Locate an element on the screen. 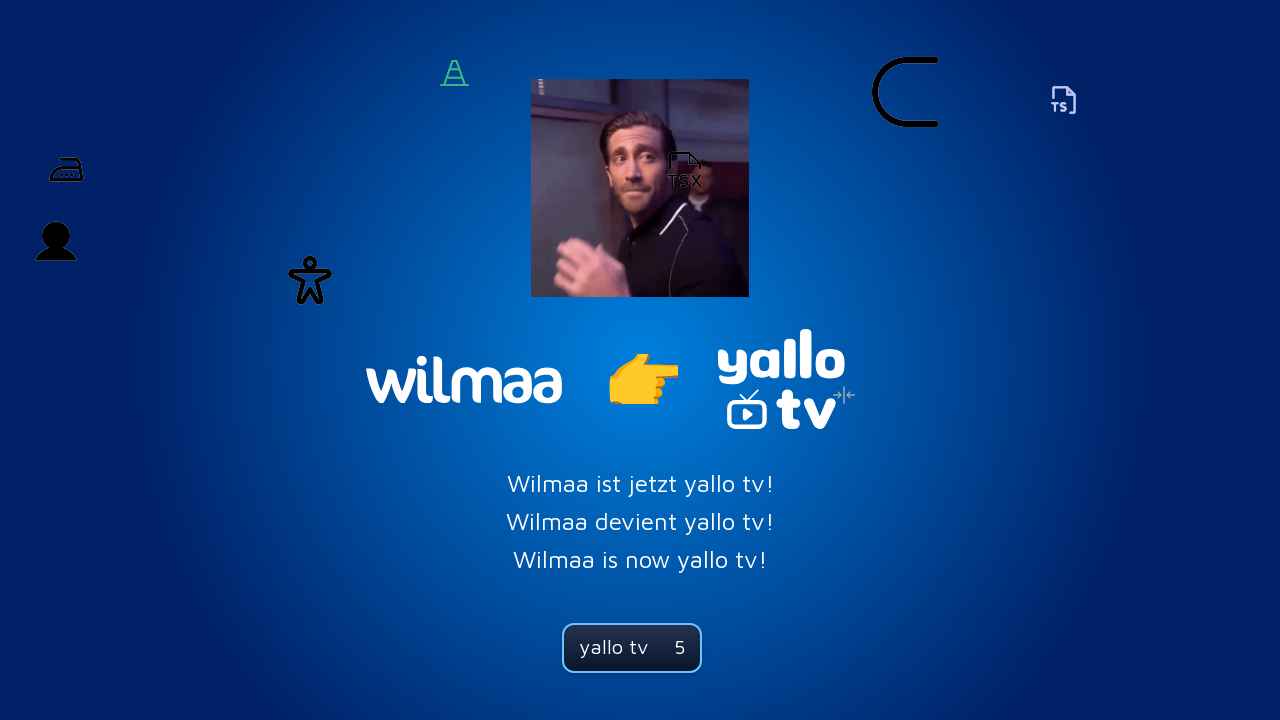  collapse or compress content horizontally is located at coordinates (844, 395).